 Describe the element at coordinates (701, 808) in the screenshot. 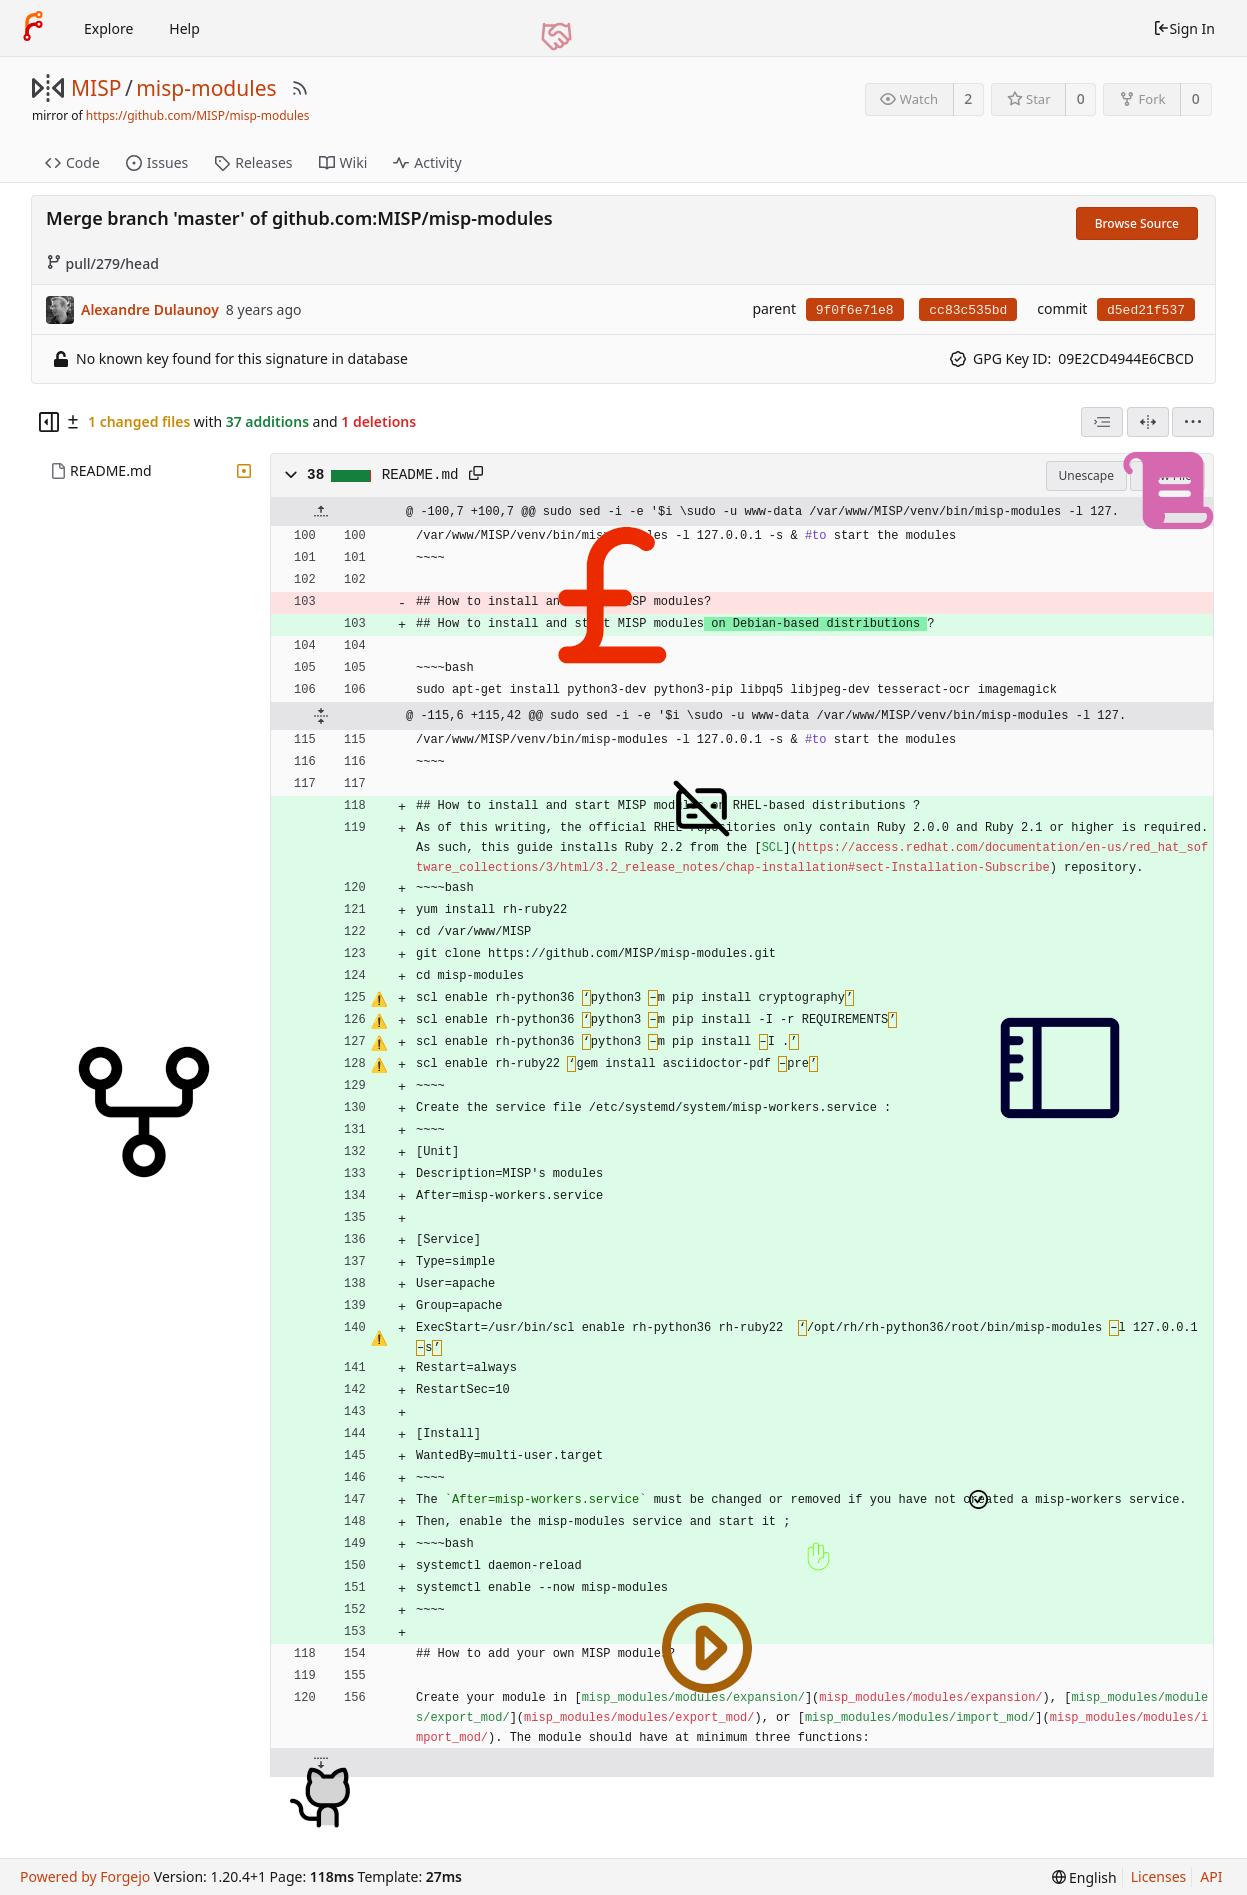

I see `turn off closed captions` at that location.